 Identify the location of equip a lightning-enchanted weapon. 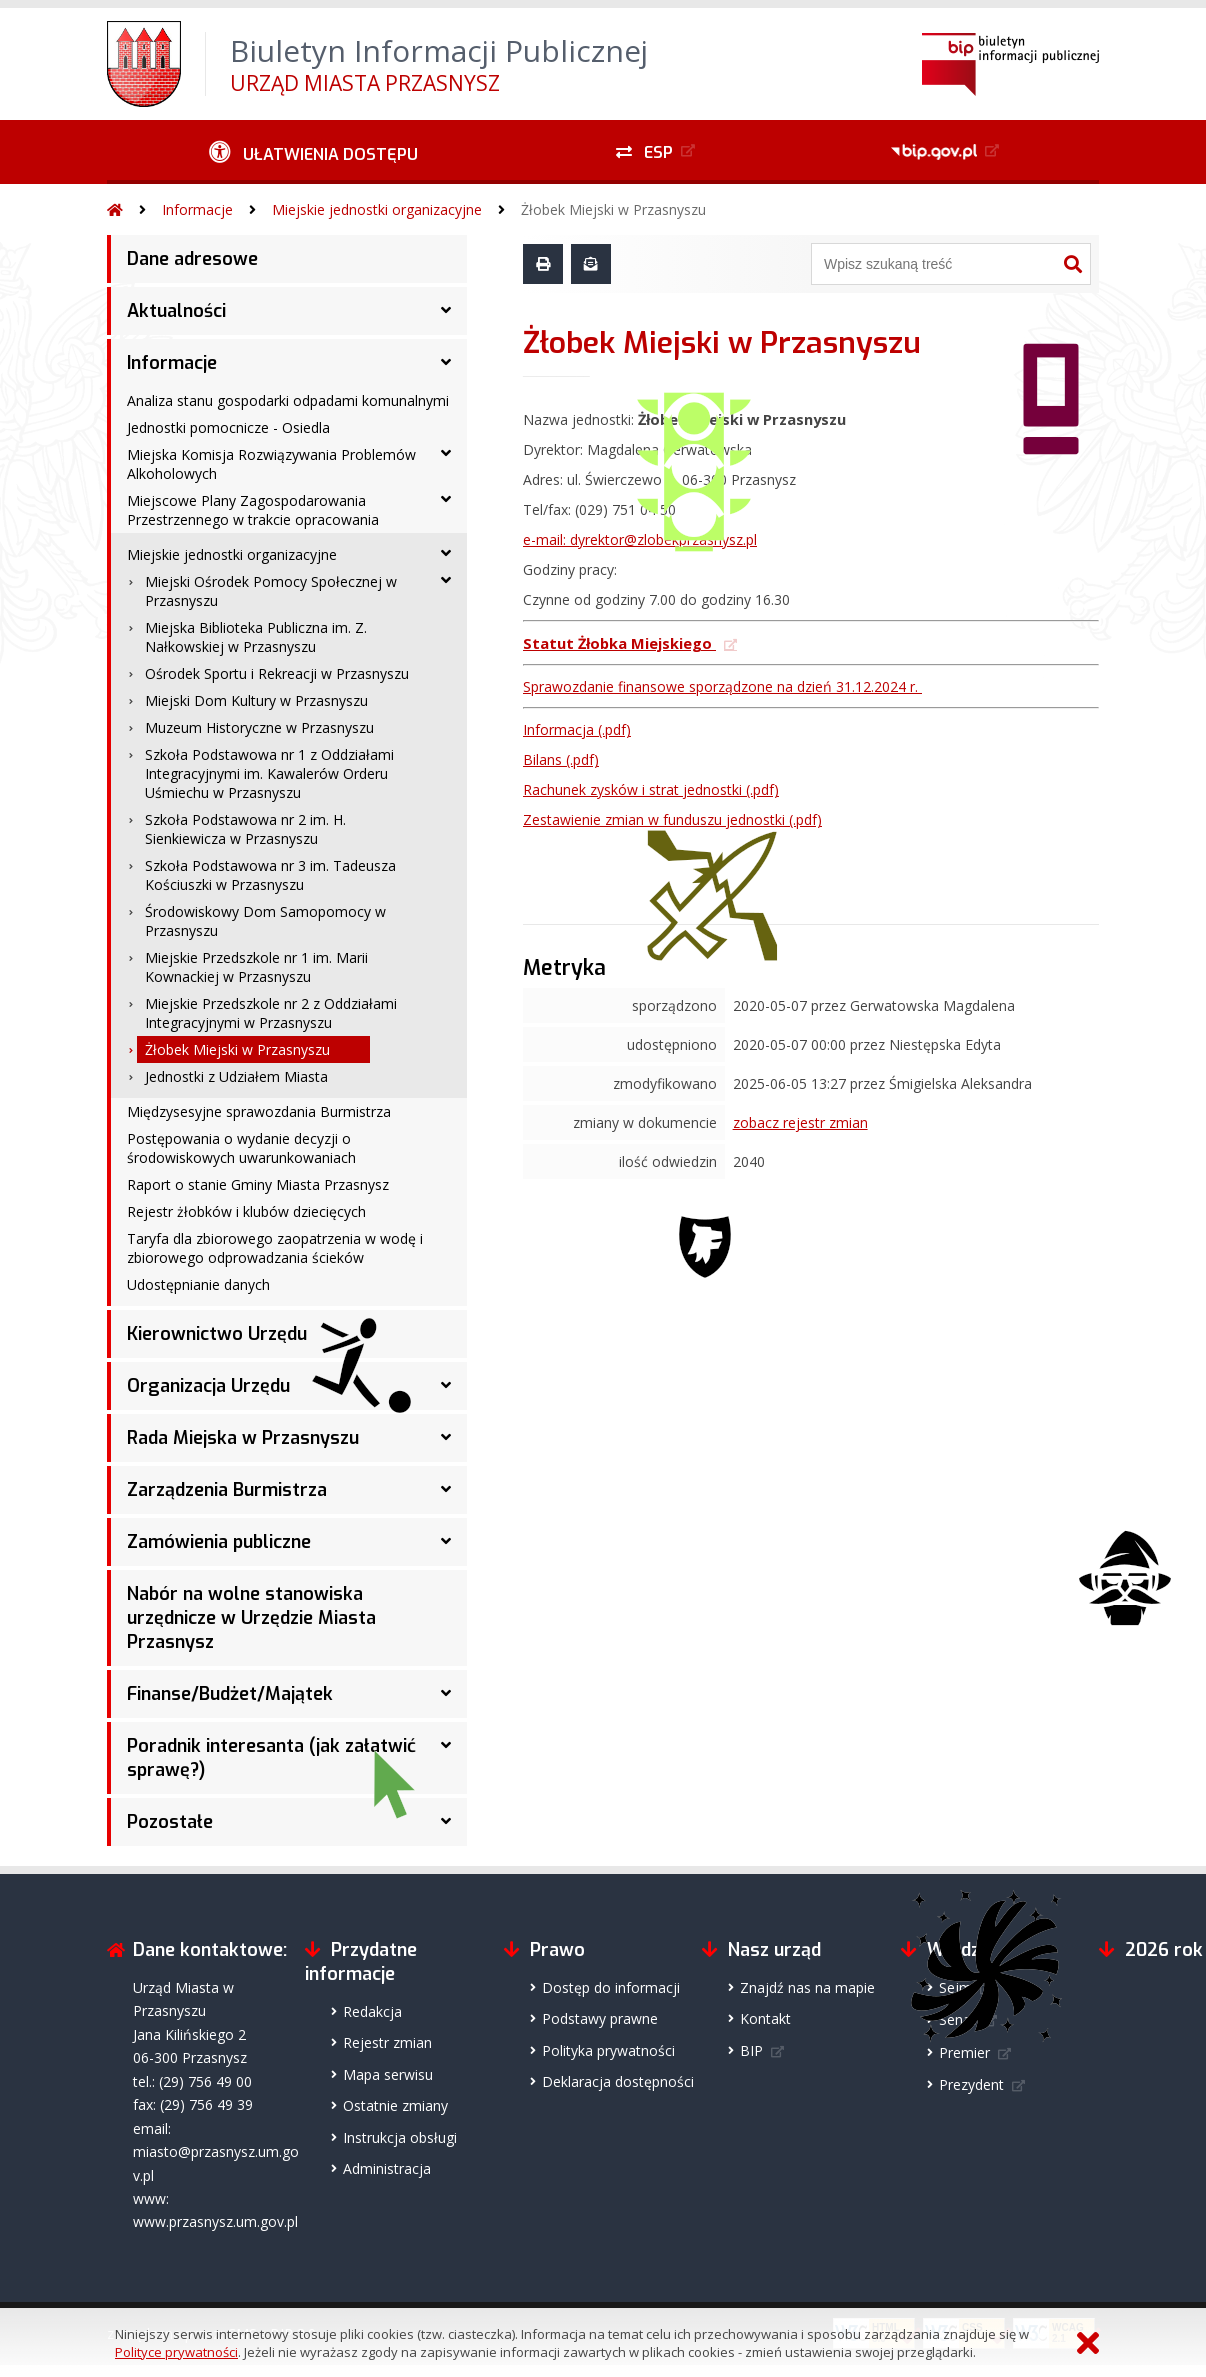
(712, 895).